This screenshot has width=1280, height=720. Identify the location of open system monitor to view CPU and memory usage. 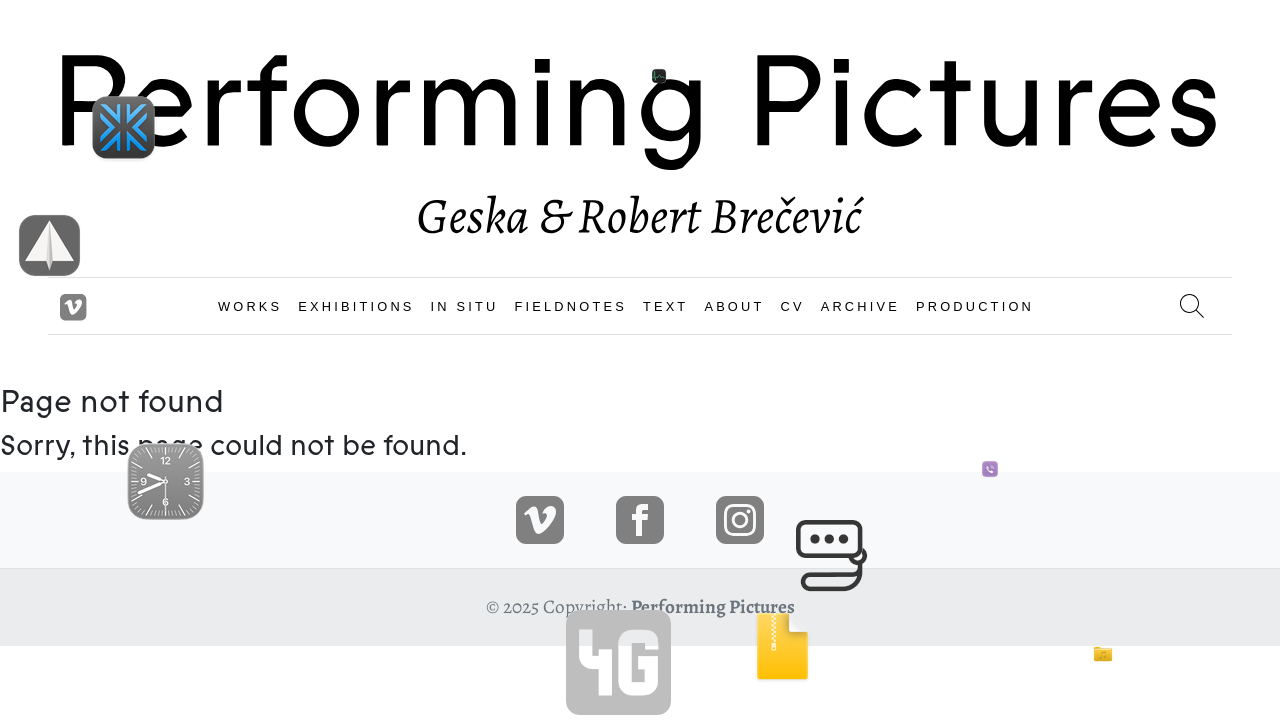
(659, 76).